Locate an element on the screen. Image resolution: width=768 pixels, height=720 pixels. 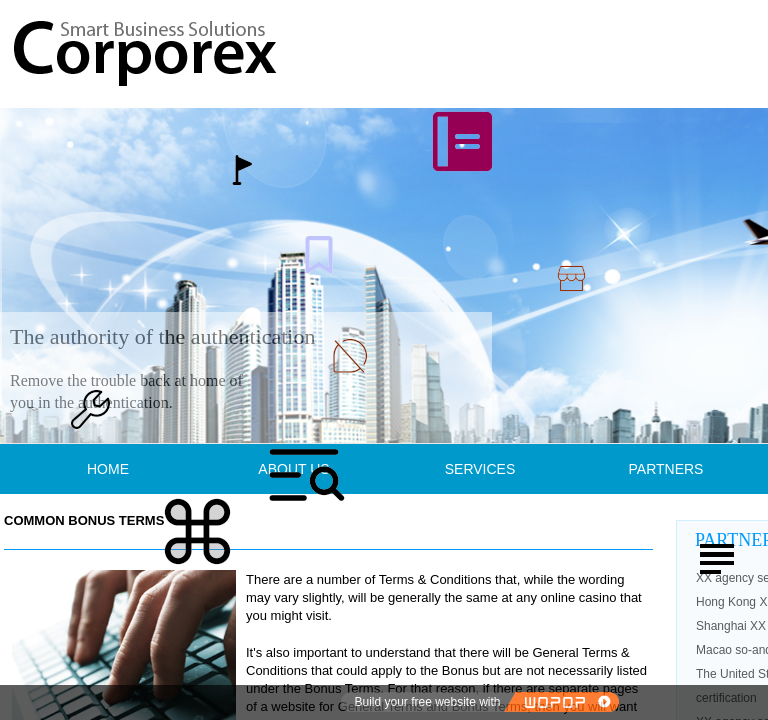
search within a list or document is located at coordinates (304, 475).